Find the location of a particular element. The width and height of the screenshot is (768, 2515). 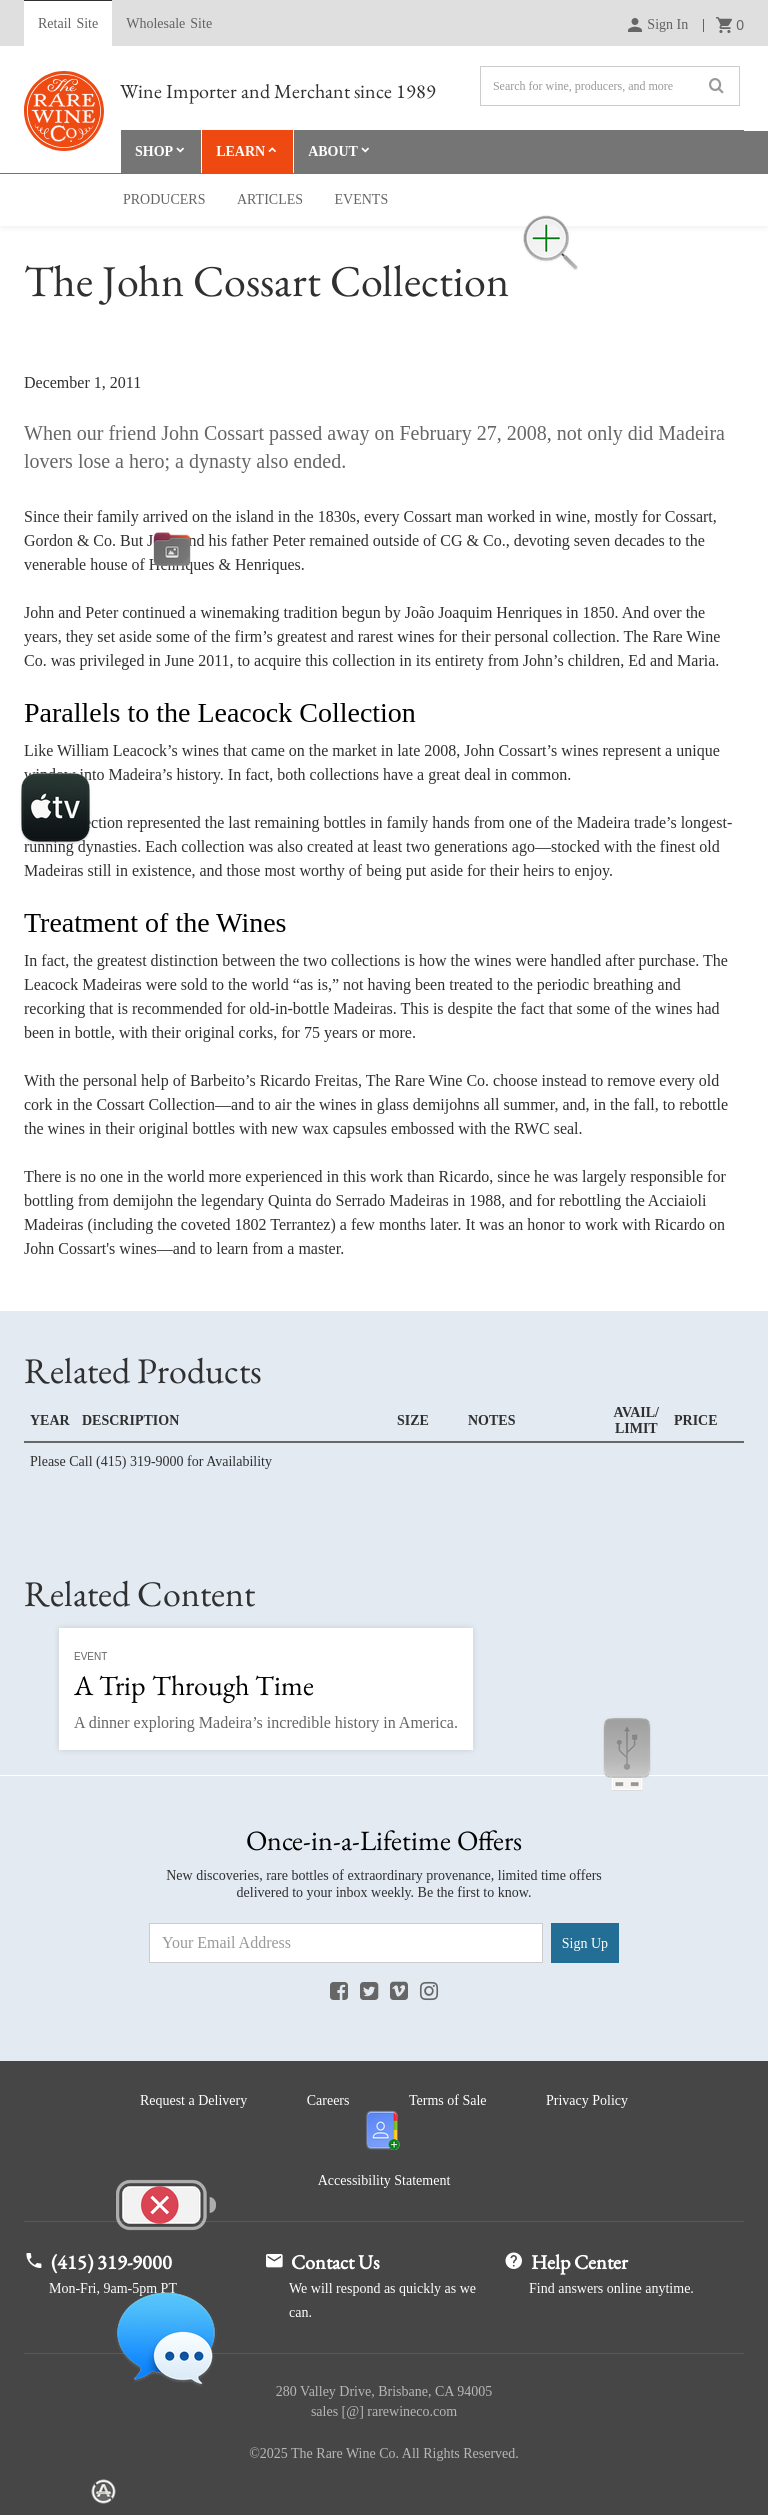

zoom in on the current view is located at coordinates (550, 242).